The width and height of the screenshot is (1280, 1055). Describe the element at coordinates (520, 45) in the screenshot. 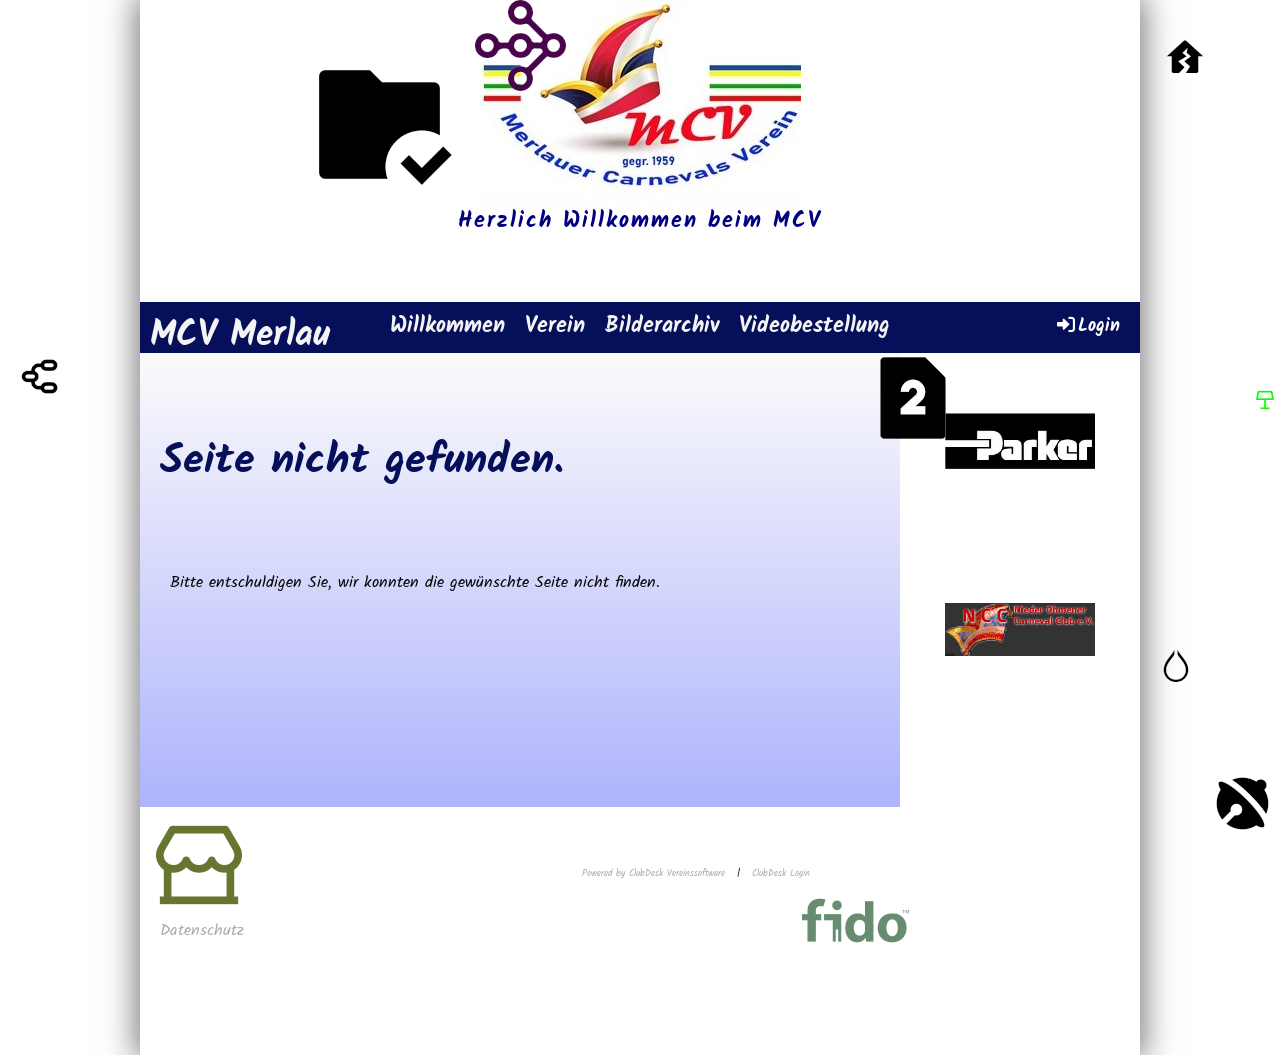

I see `ray distributed computing framework logo` at that location.